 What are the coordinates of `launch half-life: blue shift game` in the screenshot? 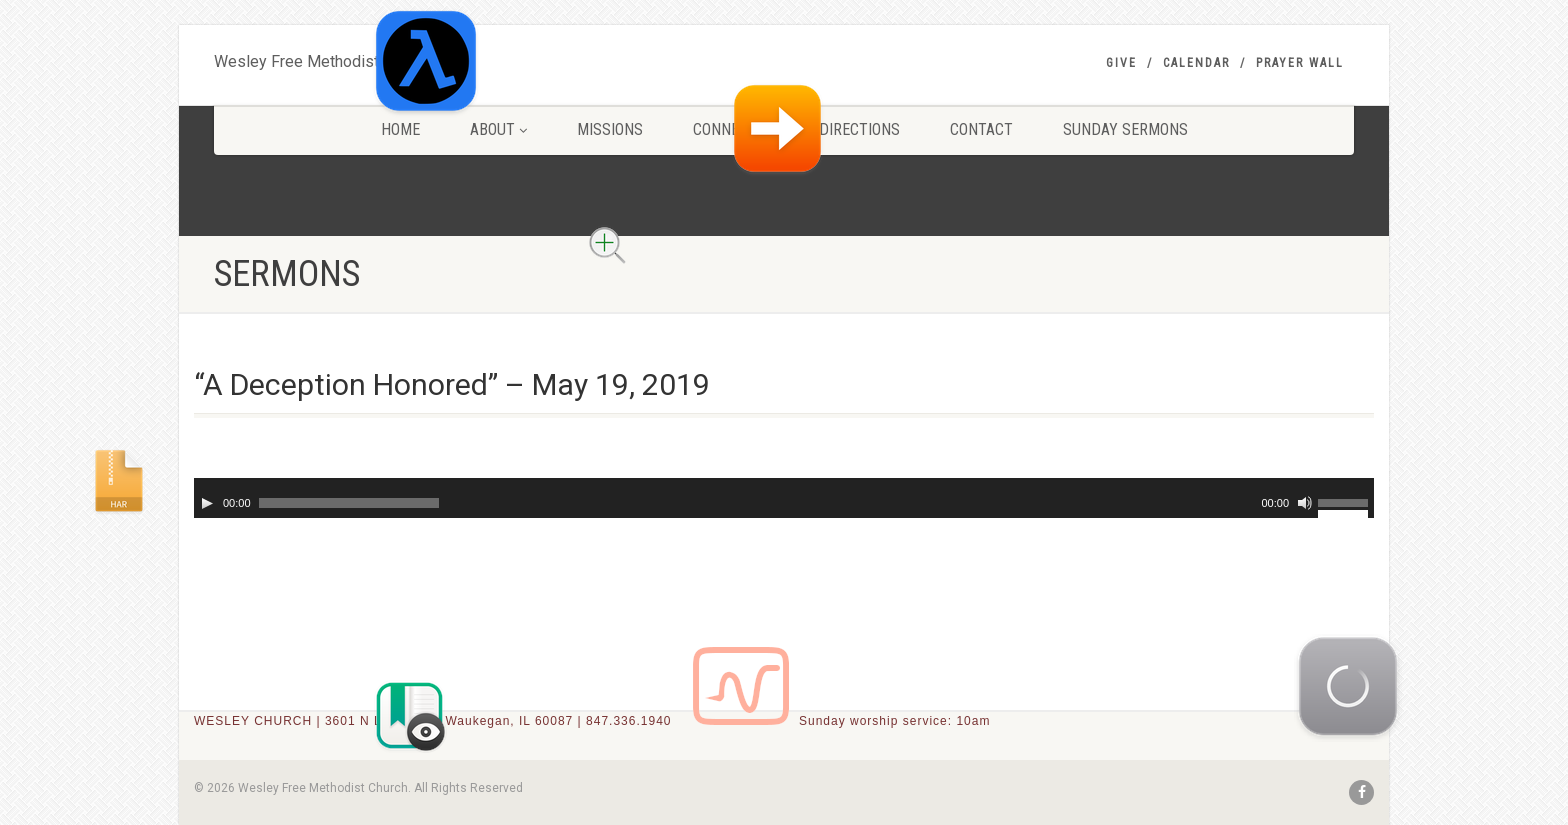 It's located at (426, 61).